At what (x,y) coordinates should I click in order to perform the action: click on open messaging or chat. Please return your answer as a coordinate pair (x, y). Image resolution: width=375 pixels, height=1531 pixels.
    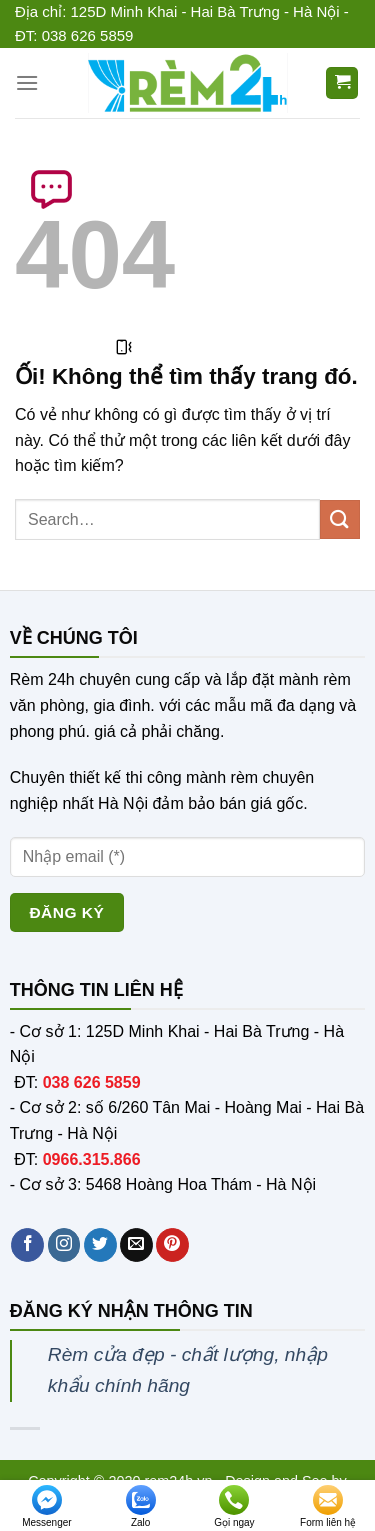
    Looking at the image, I should click on (51, 188).